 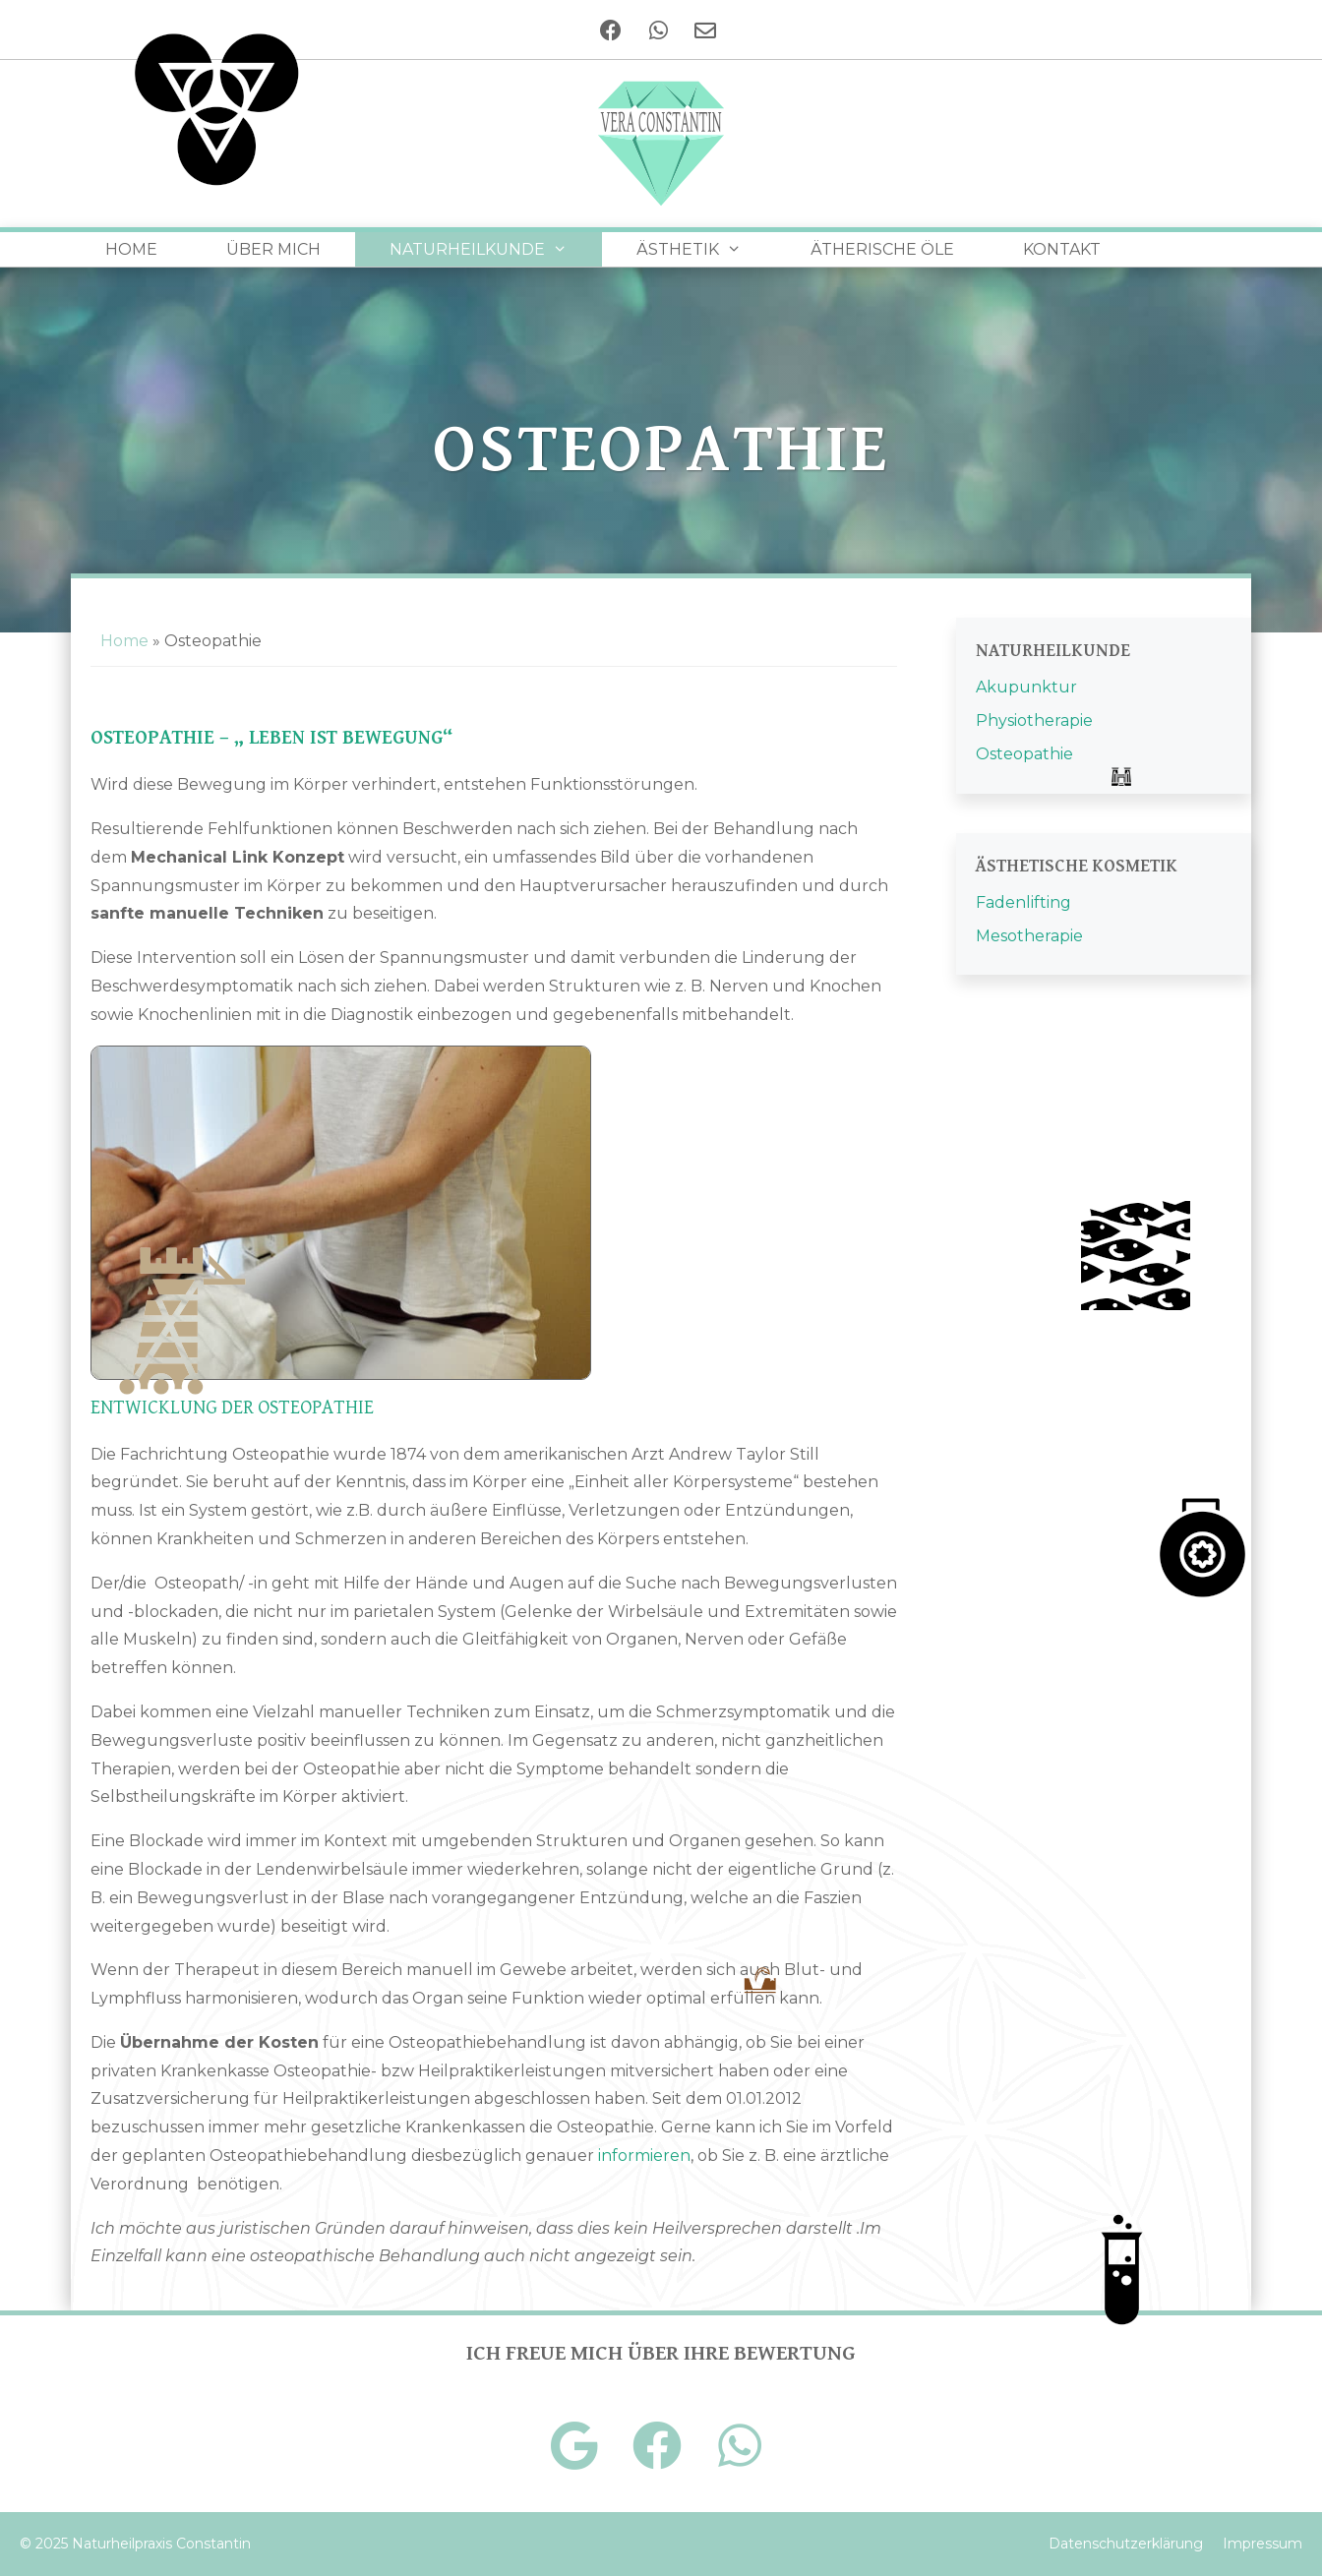 What do you see at coordinates (1121, 776) in the screenshot?
I see `access ancient egypt themed content or levels` at bounding box center [1121, 776].